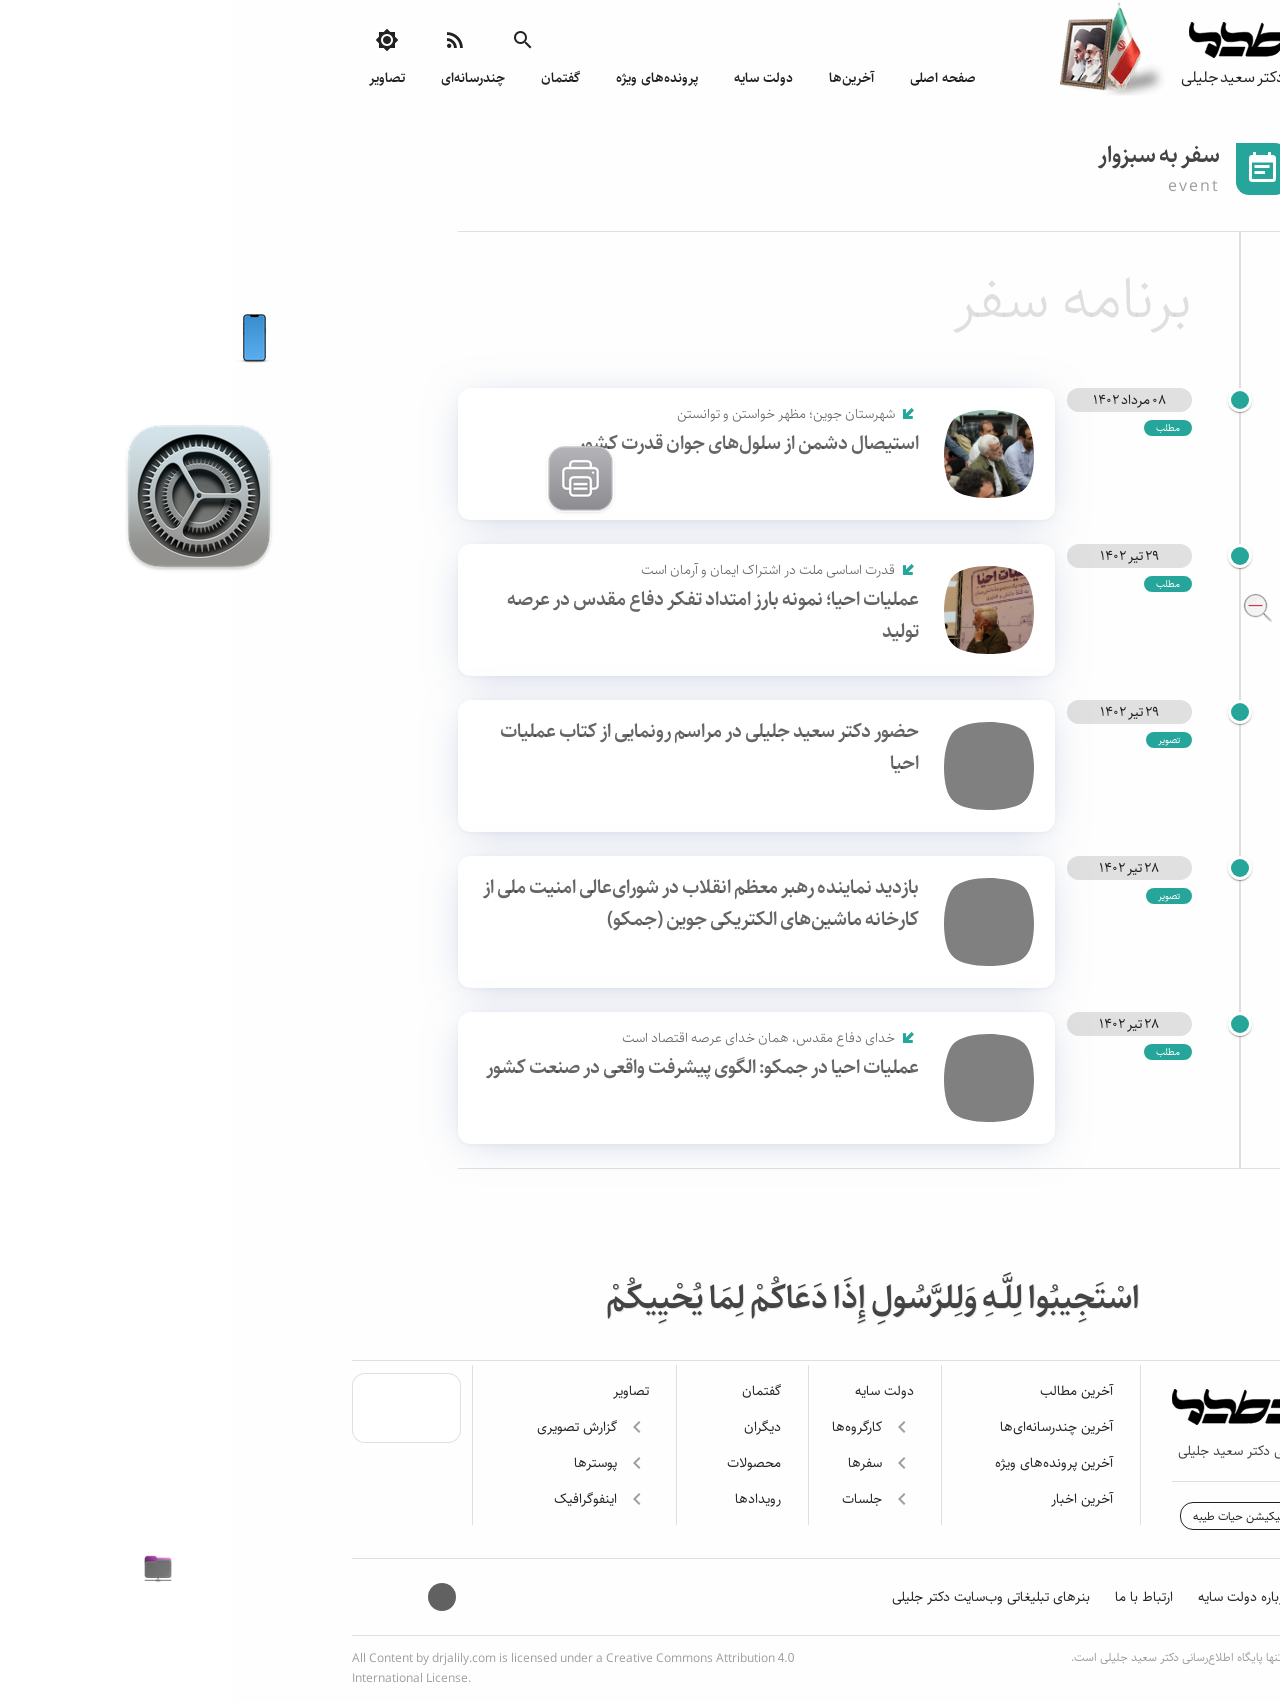 The image size is (1280, 1701). Describe the element at coordinates (580, 479) in the screenshot. I see `access printer settings and preferences` at that location.